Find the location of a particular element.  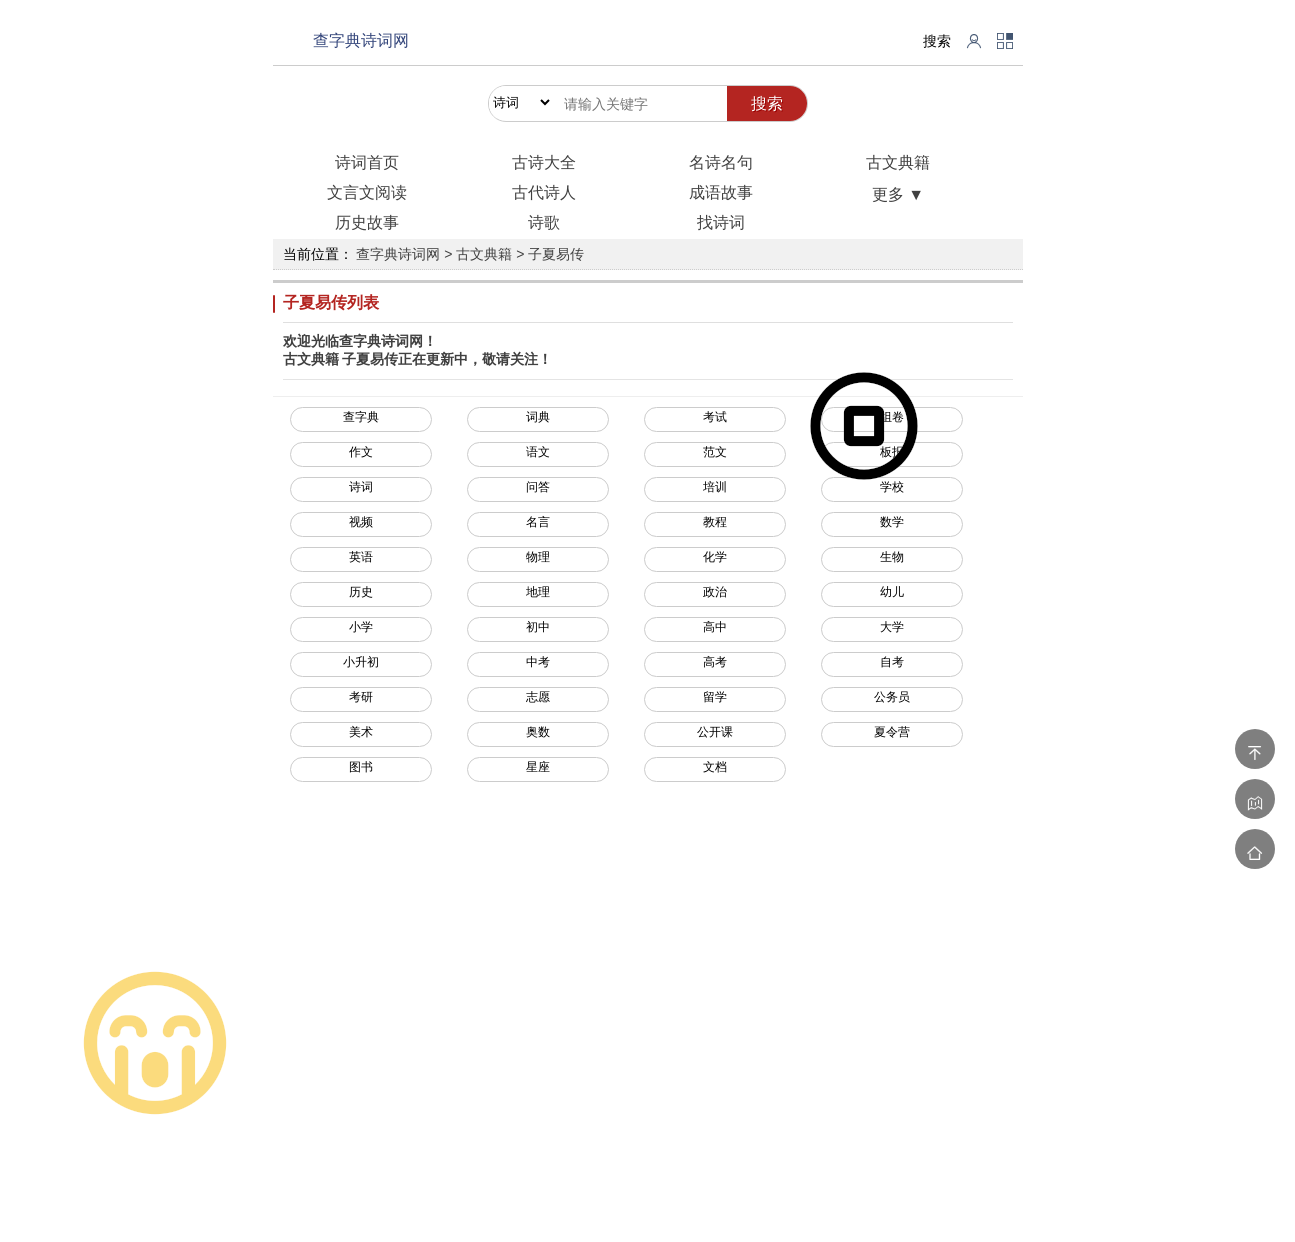

stop media playback is located at coordinates (864, 426).